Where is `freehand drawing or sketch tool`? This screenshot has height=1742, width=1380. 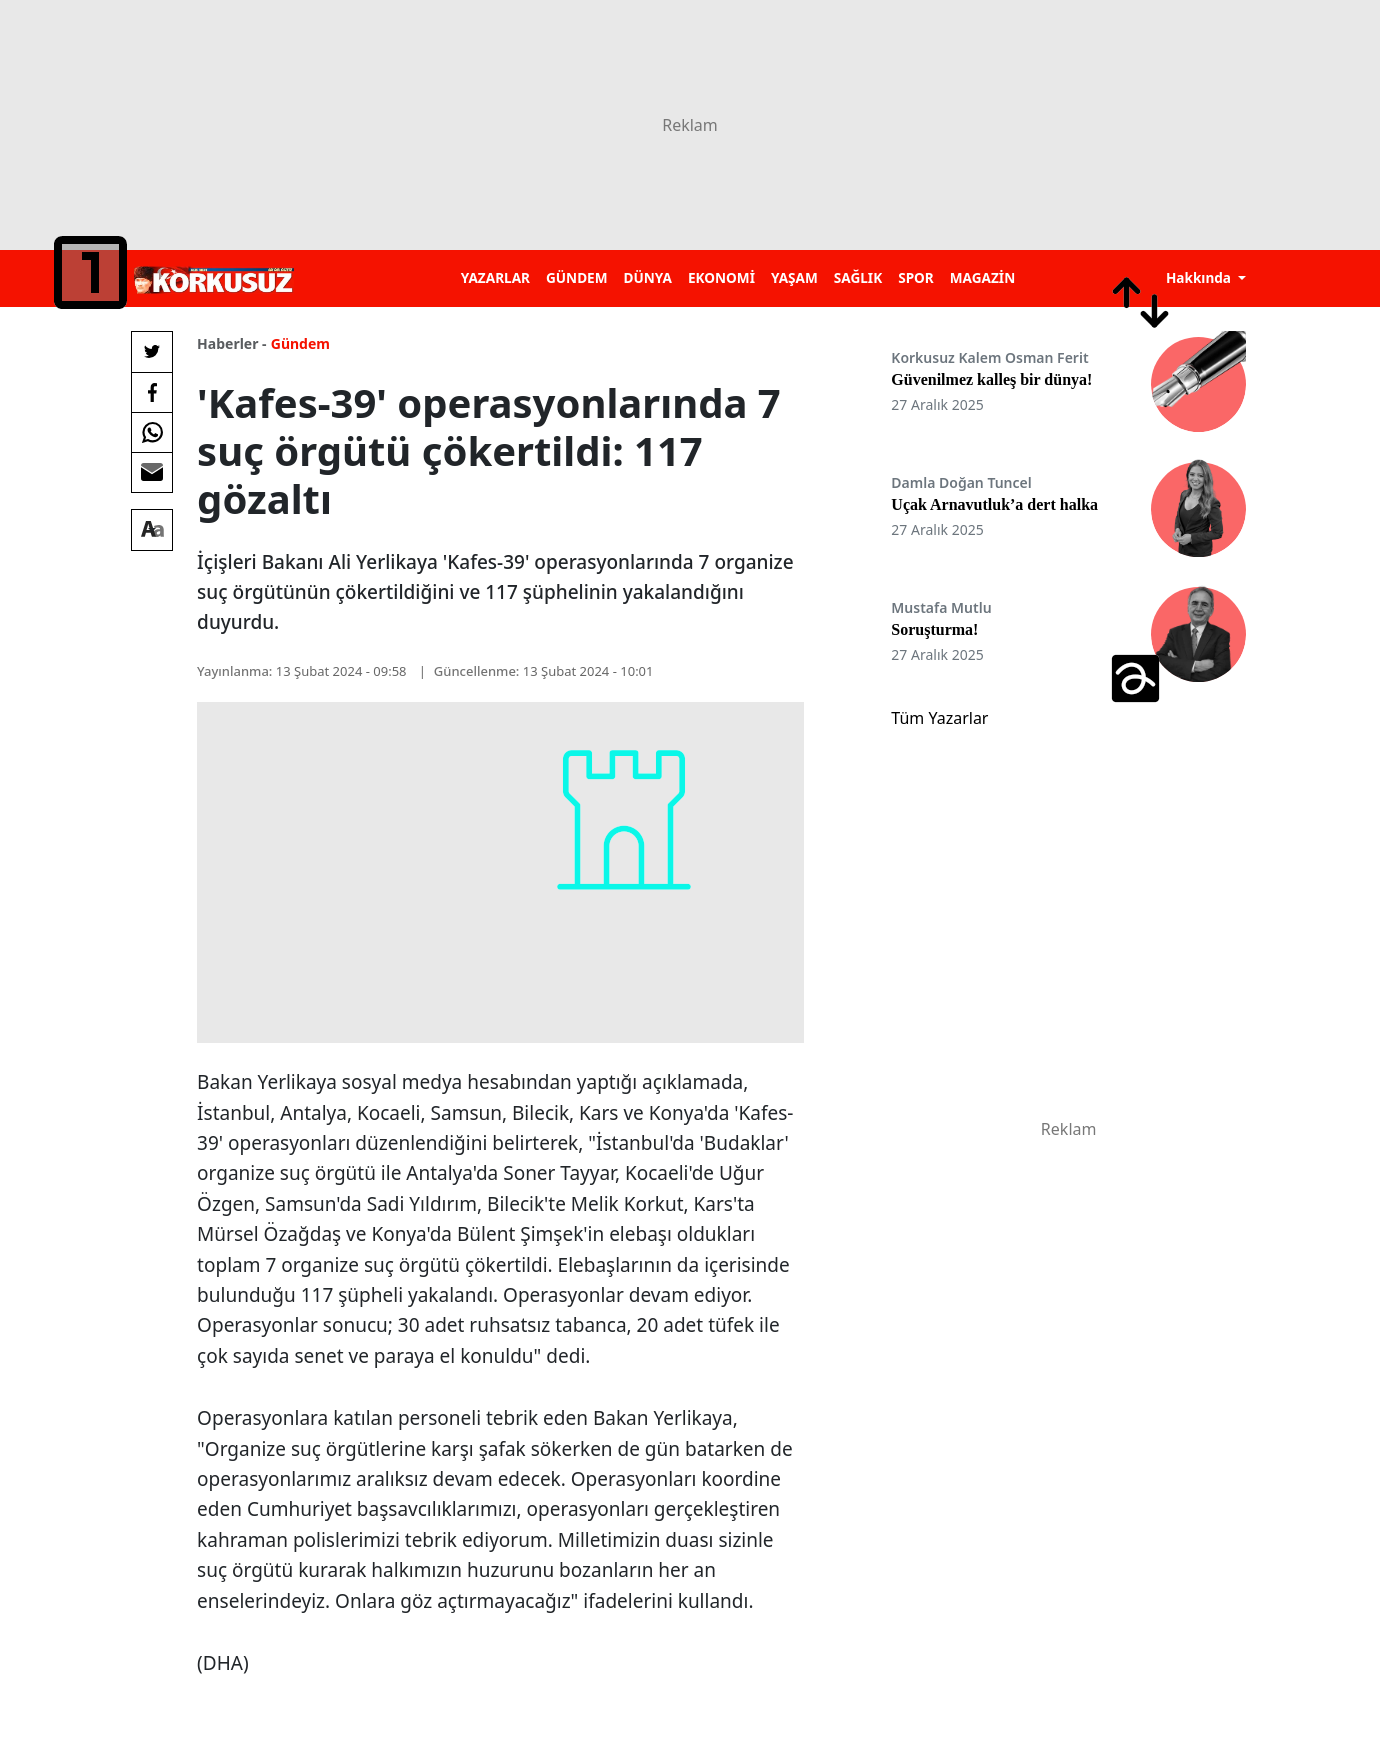 freehand drawing or sketch tool is located at coordinates (1135, 678).